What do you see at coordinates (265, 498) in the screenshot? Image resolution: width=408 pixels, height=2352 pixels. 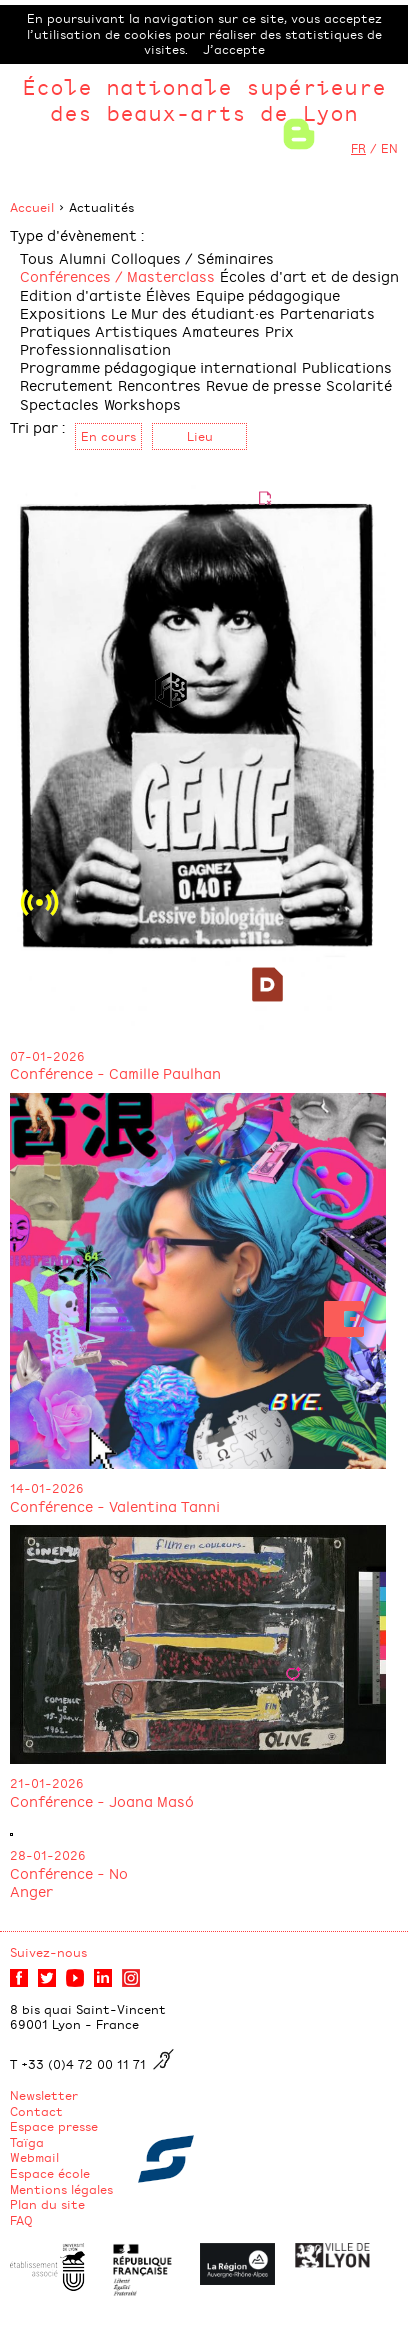 I see `close the current document` at bounding box center [265, 498].